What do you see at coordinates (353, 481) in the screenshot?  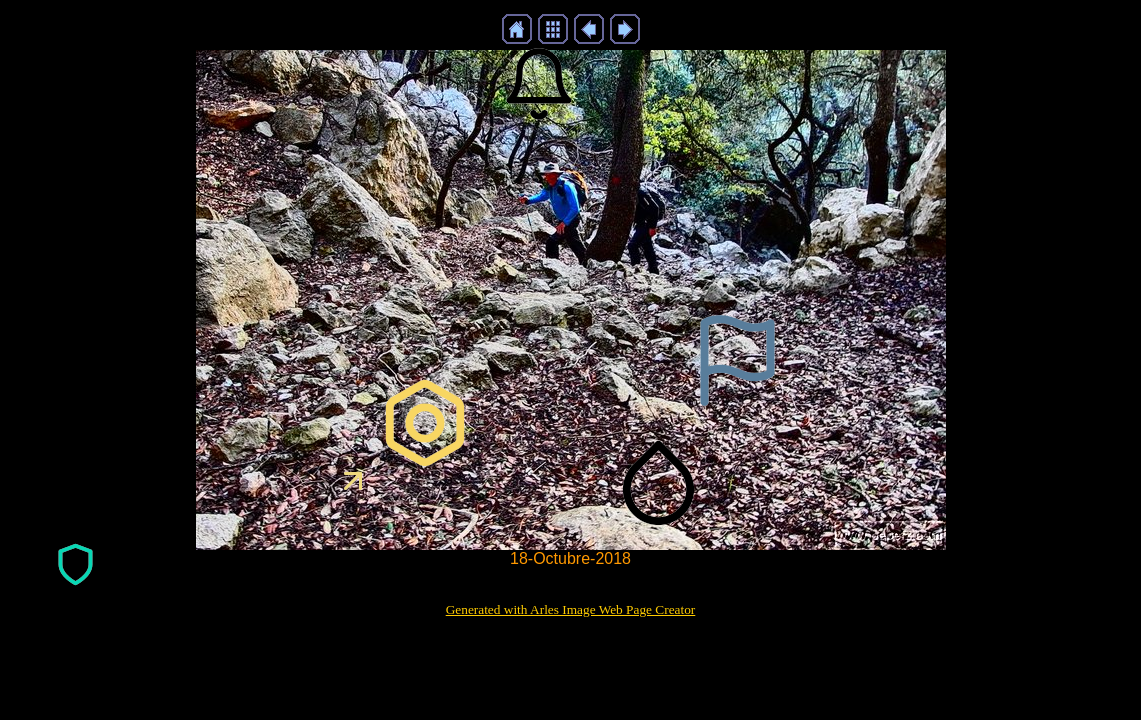 I see `open link in new tab or window` at bounding box center [353, 481].